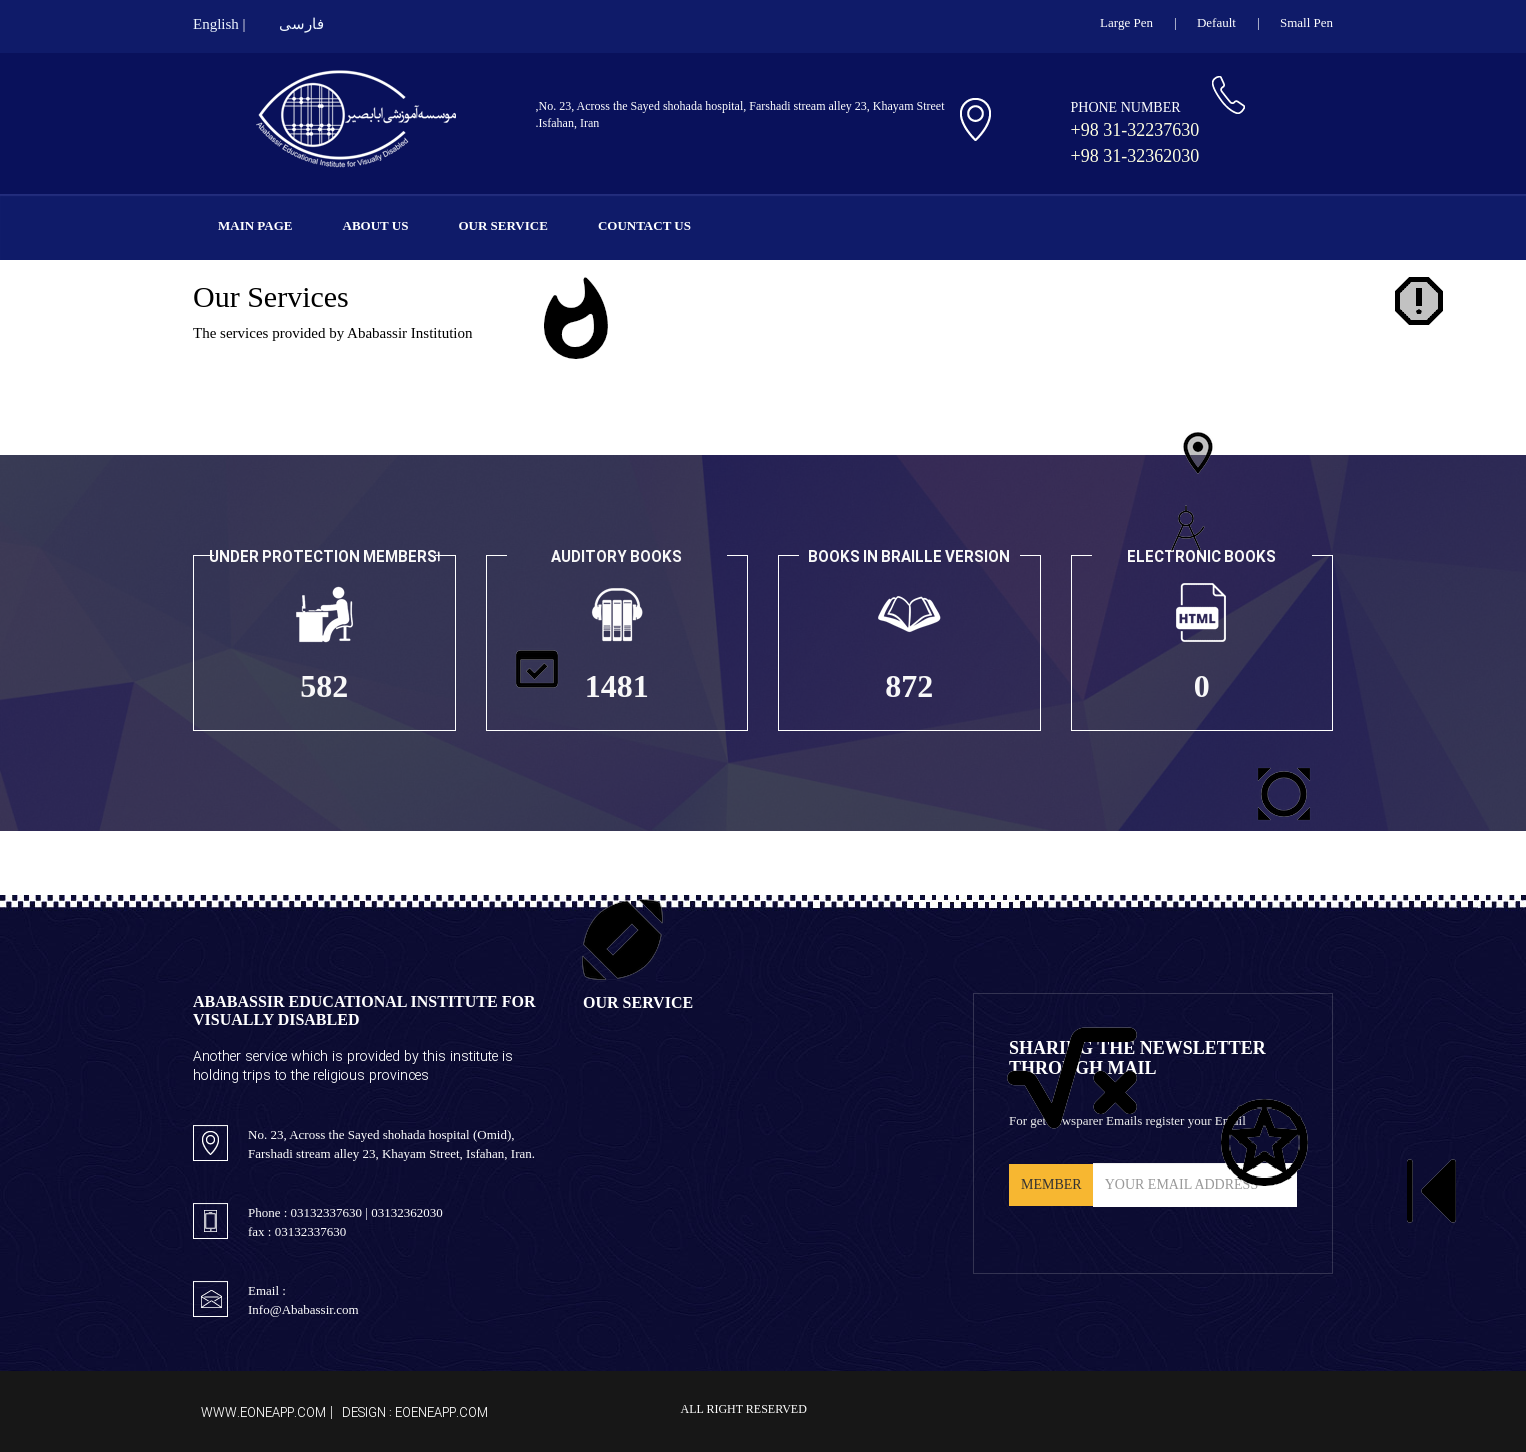 The image size is (1526, 1452). What do you see at coordinates (537, 669) in the screenshot?
I see `indicates a verified domain or website` at bounding box center [537, 669].